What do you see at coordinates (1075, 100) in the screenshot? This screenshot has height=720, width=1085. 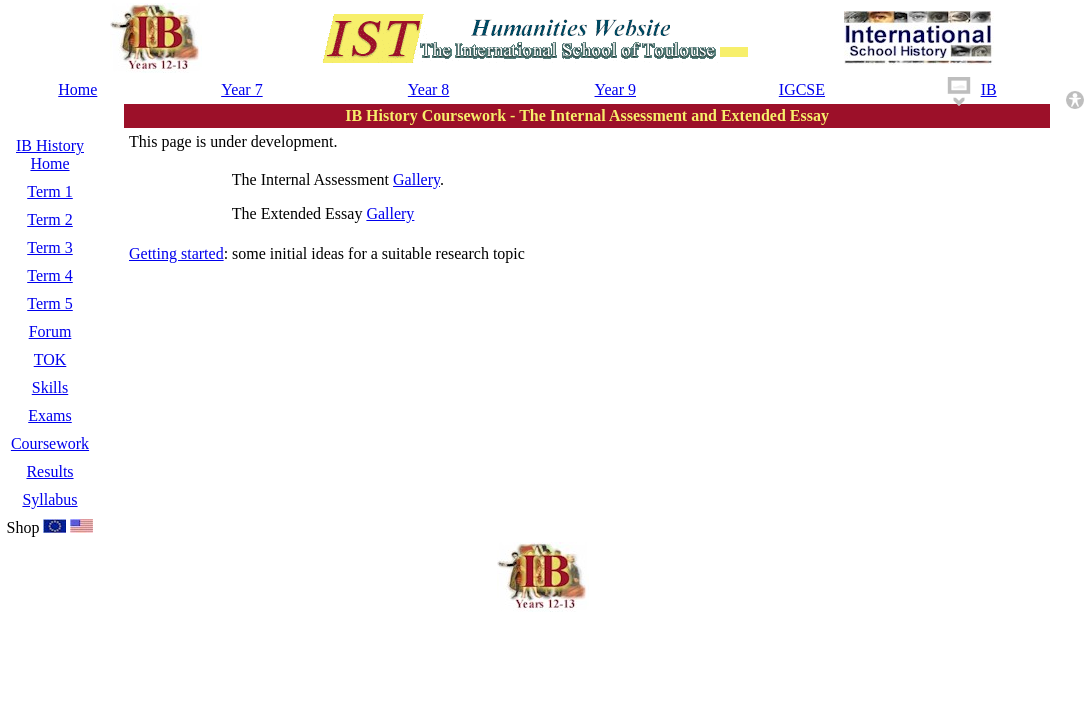 I see `open accessibility settings` at bounding box center [1075, 100].